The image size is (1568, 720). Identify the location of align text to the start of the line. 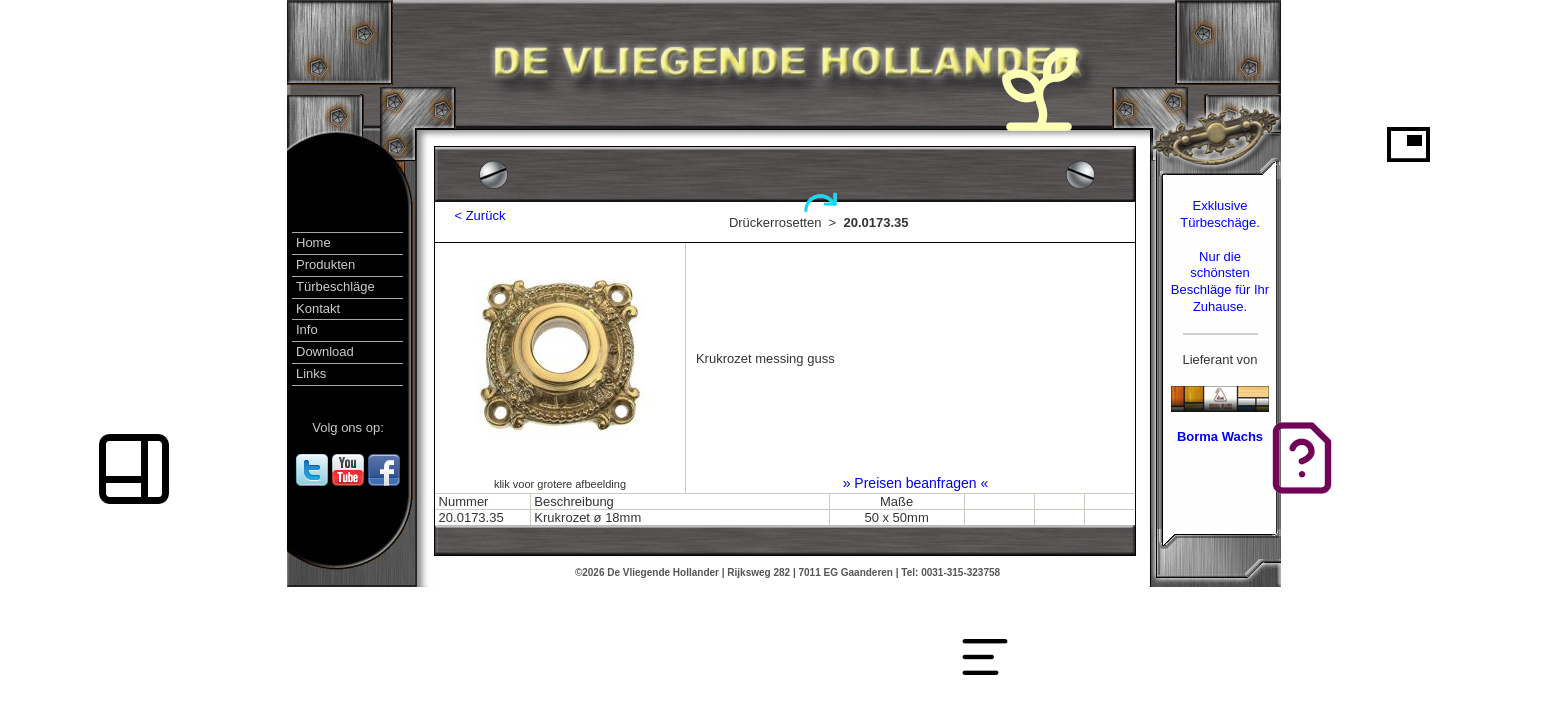
(985, 657).